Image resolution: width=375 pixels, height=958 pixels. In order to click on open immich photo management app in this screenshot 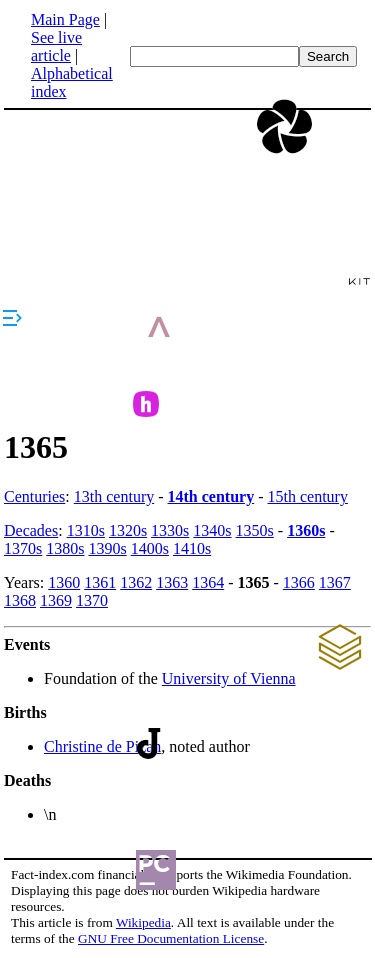, I will do `click(284, 126)`.